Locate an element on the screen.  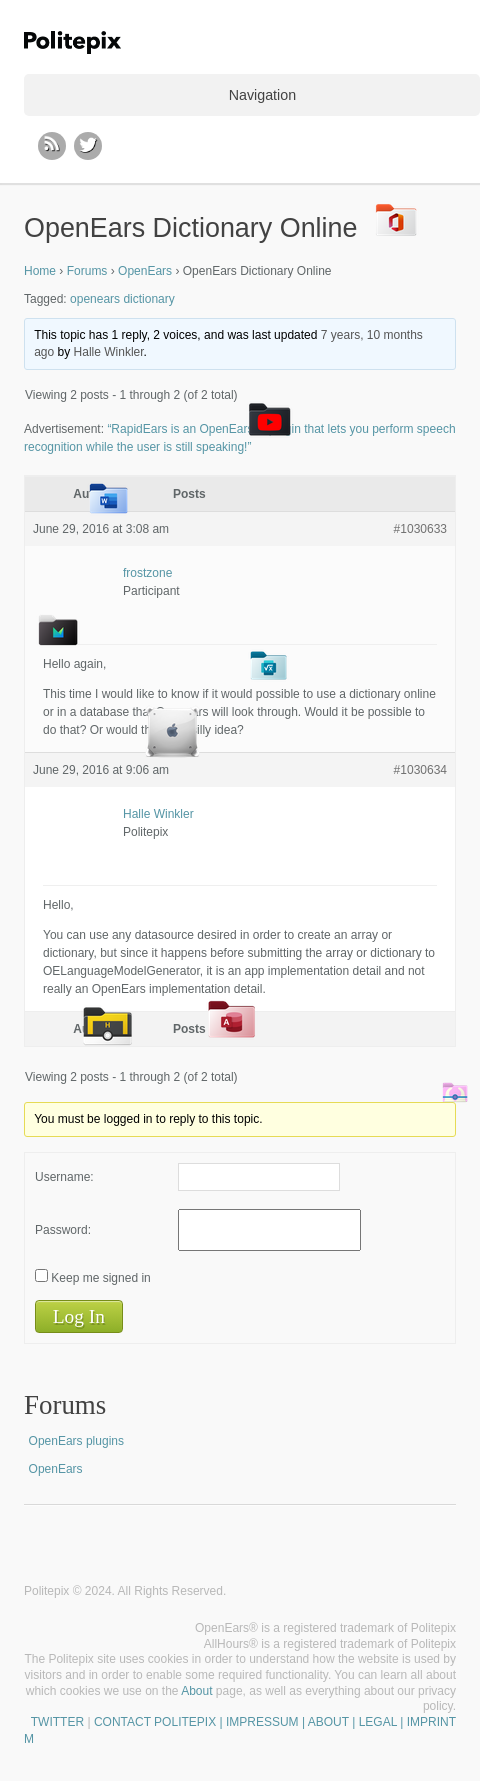
open folder containing Microsoft Access database files is located at coordinates (231, 1020).